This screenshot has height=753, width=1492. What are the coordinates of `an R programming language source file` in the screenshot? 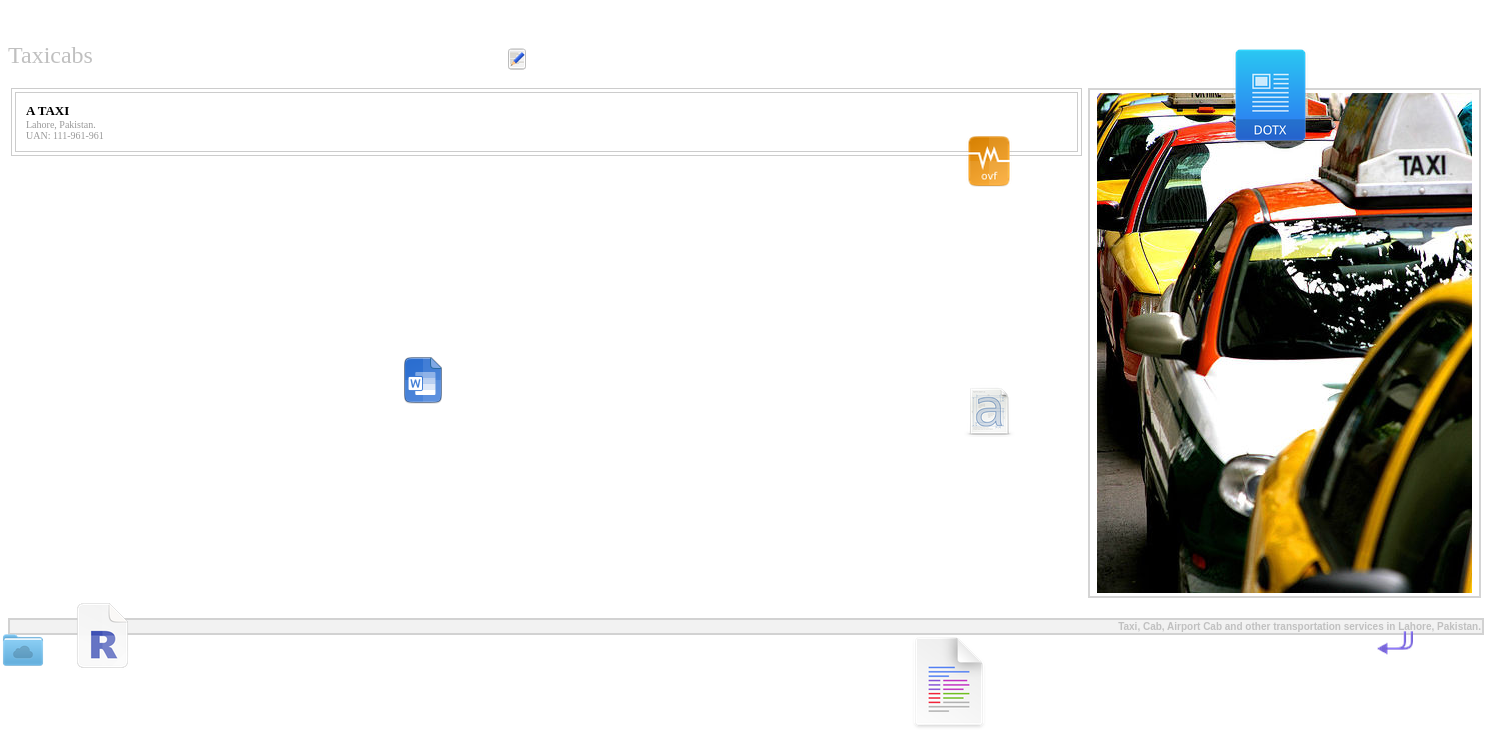 It's located at (102, 635).